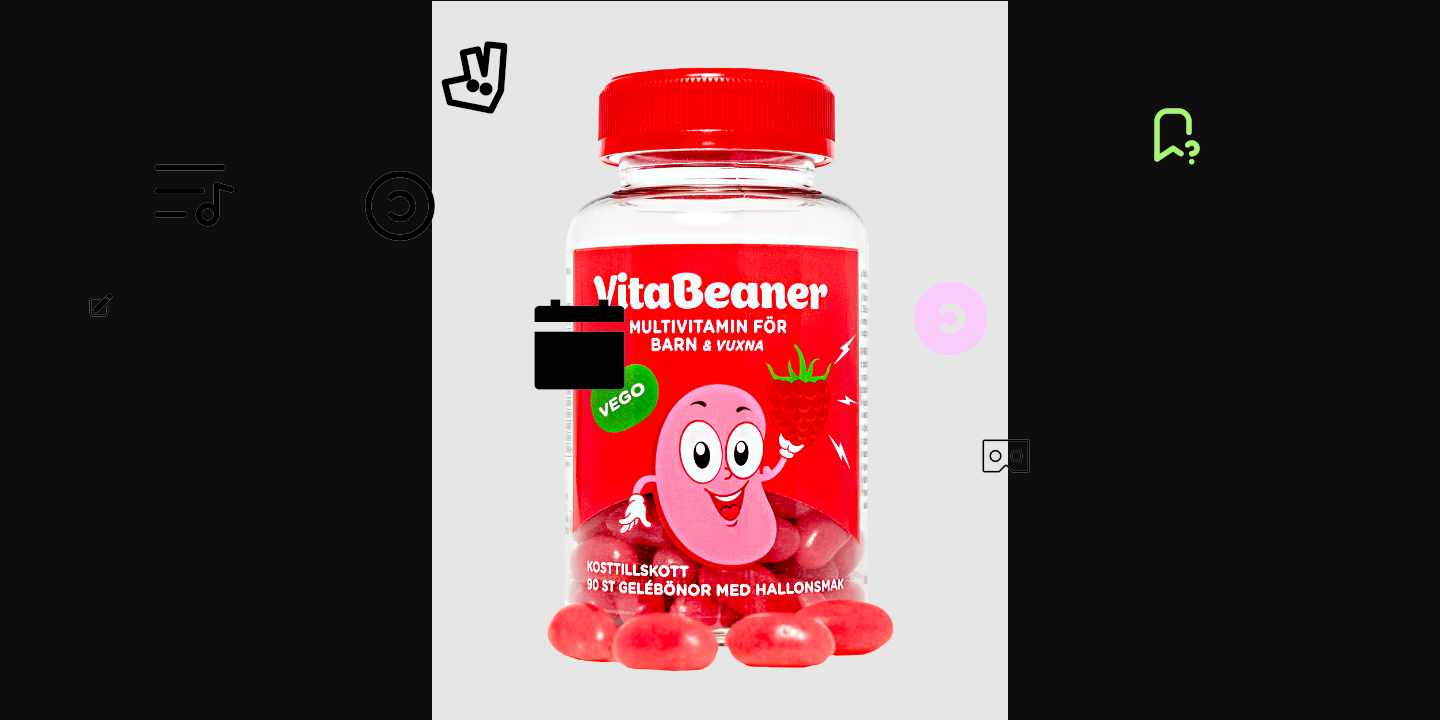 The width and height of the screenshot is (1440, 720). What do you see at coordinates (1173, 135) in the screenshot?
I see `access bookmark help or FAQ` at bounding box center [1173, 135].